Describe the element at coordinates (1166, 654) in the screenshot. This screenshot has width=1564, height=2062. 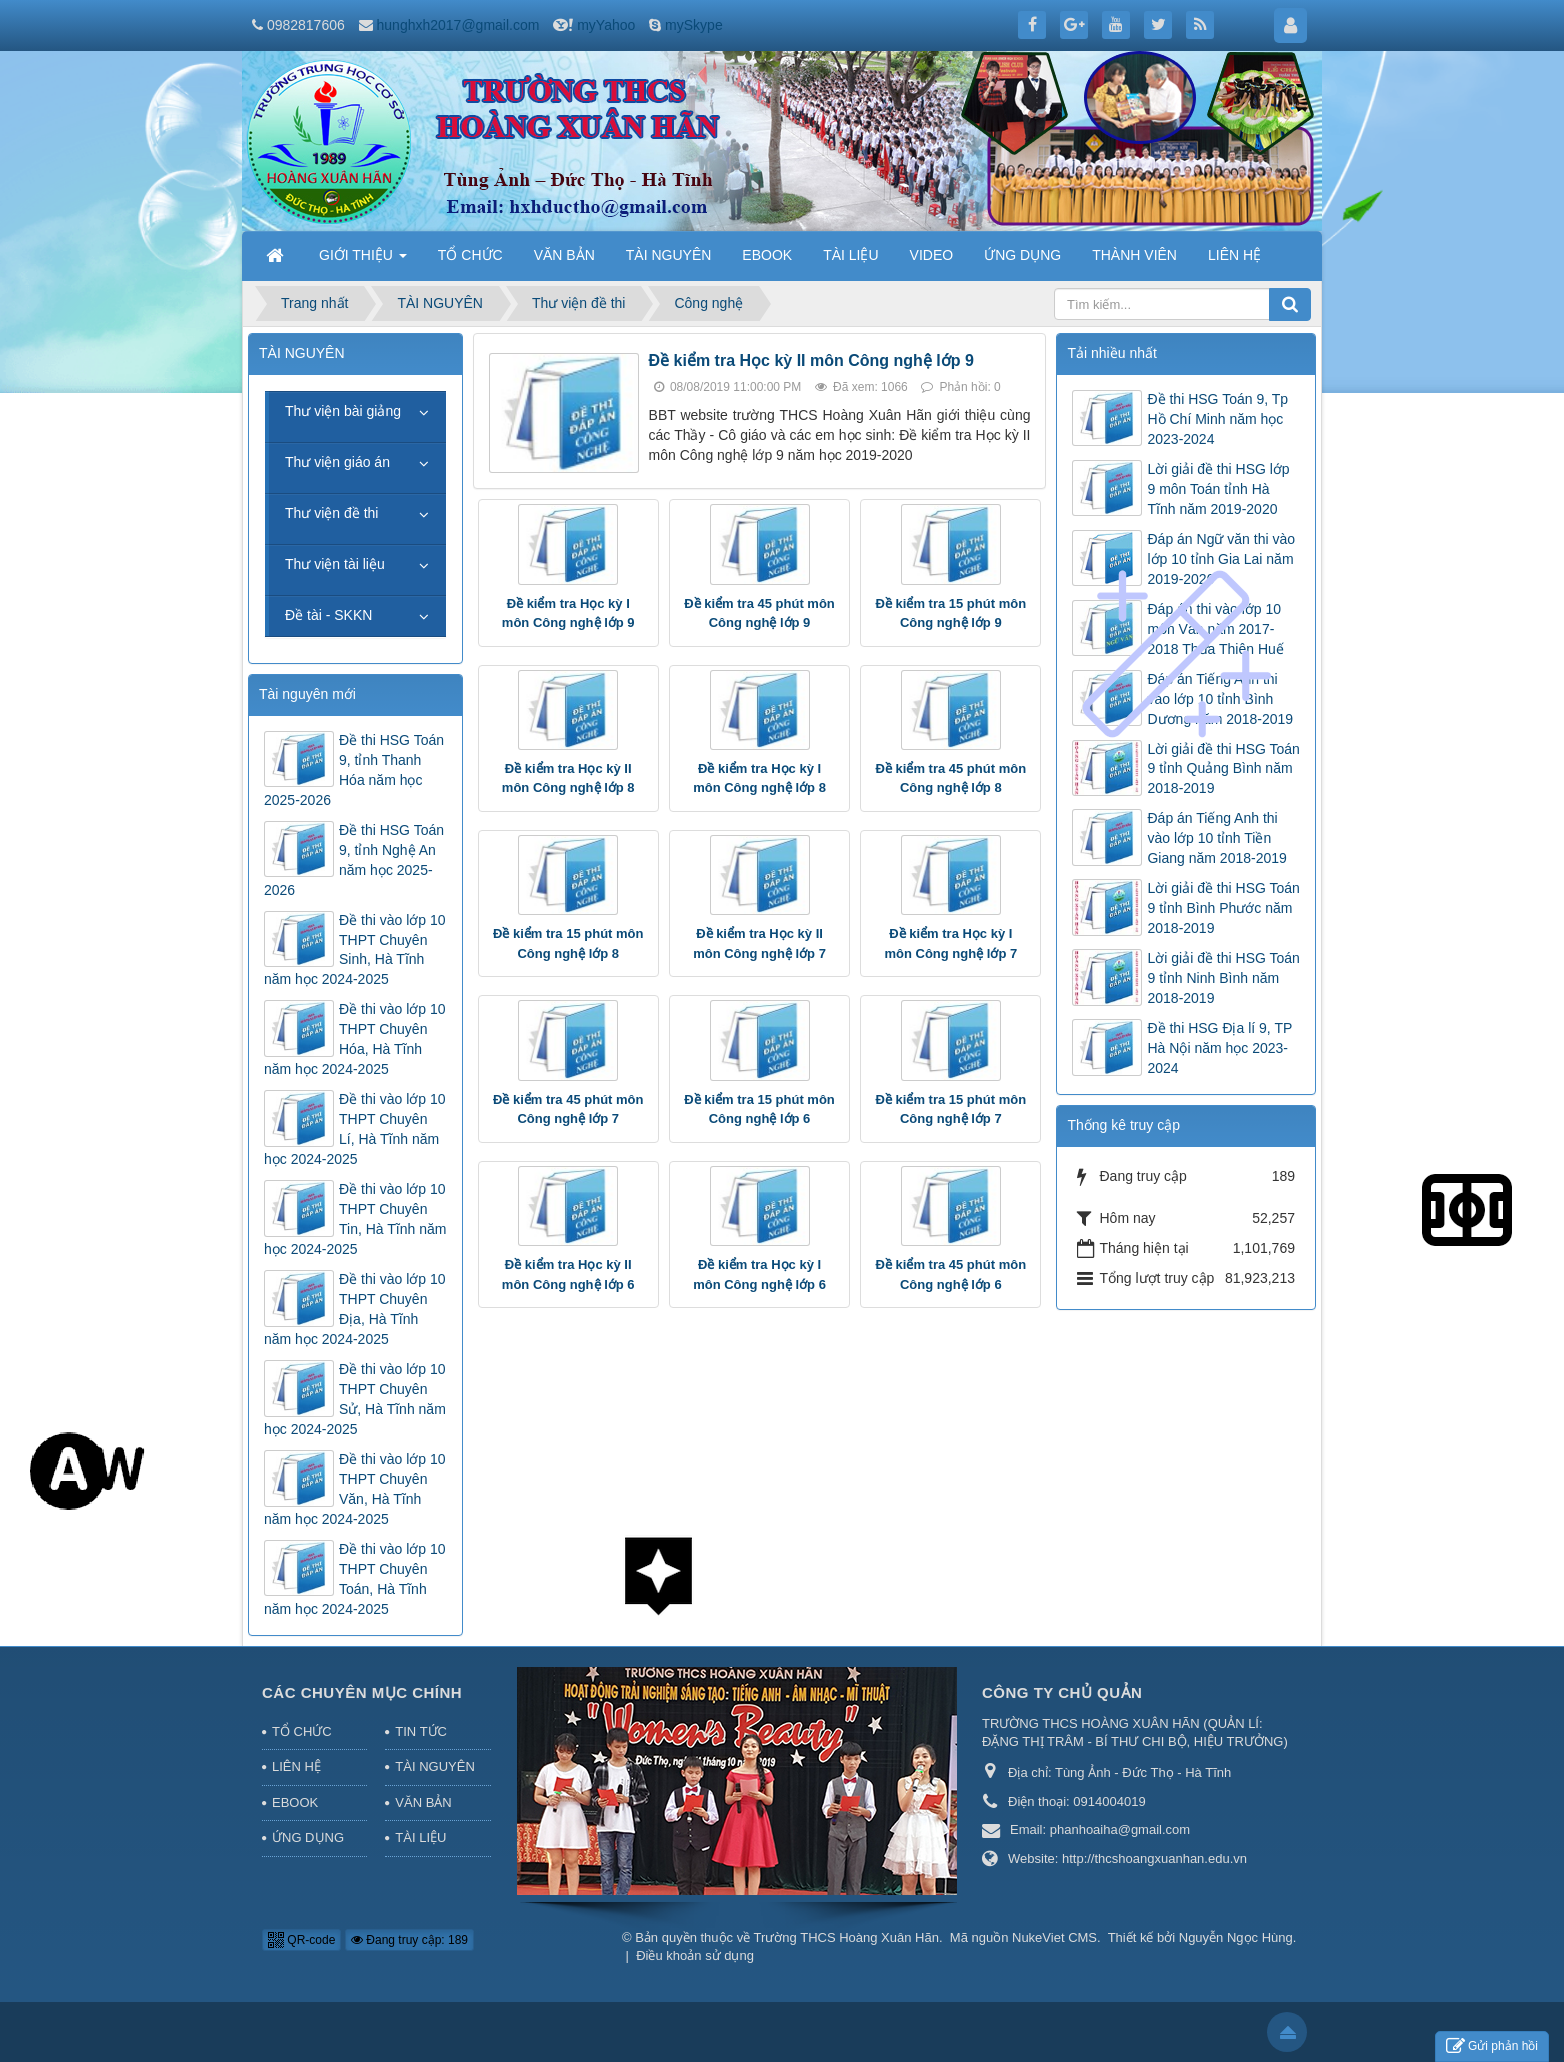
I see `apply auto-enhance or magic editing to content` at that location.